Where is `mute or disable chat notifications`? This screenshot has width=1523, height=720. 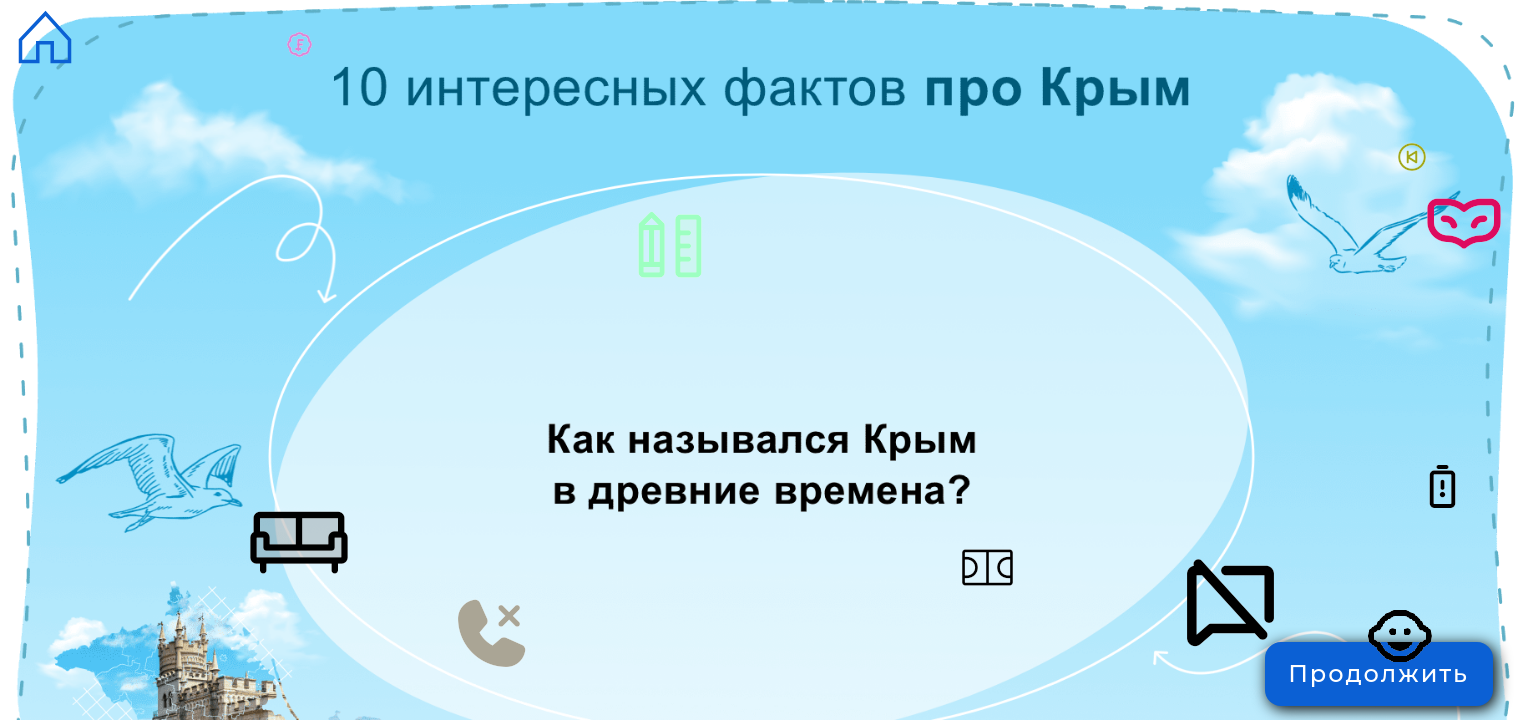 mute or disable chat notifications is located at coordinates (1230, 599).